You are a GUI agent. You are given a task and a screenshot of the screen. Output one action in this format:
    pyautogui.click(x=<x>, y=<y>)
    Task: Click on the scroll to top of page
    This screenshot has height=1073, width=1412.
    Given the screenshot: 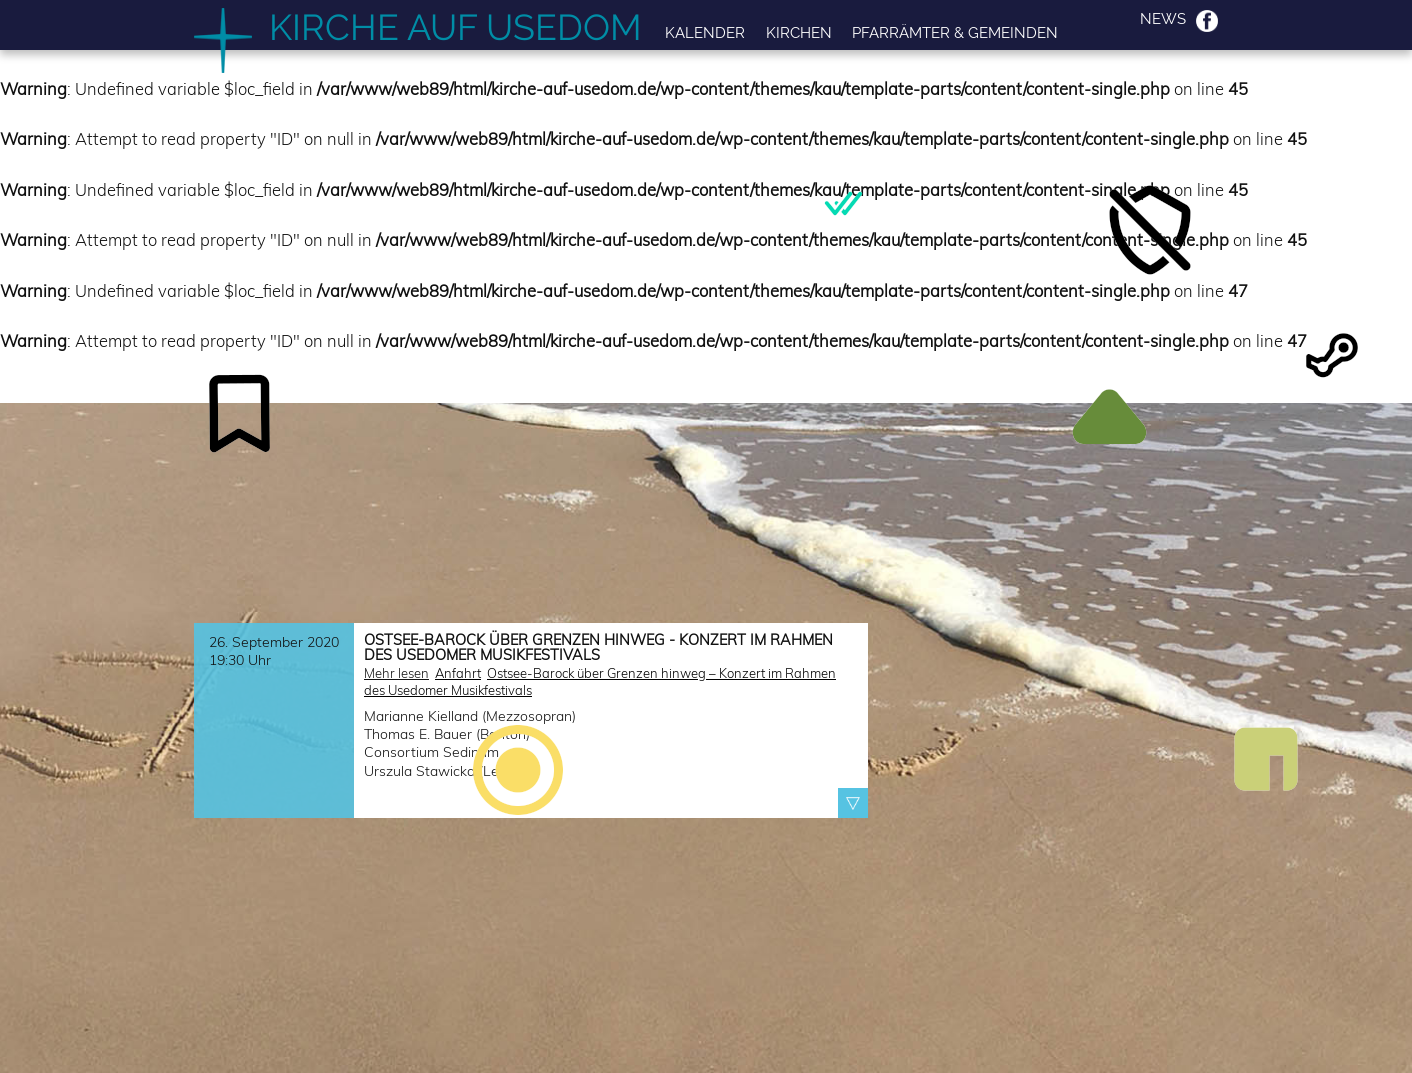 What is the action you would take?
    pyautogui.click(x=1109, y=419)
    